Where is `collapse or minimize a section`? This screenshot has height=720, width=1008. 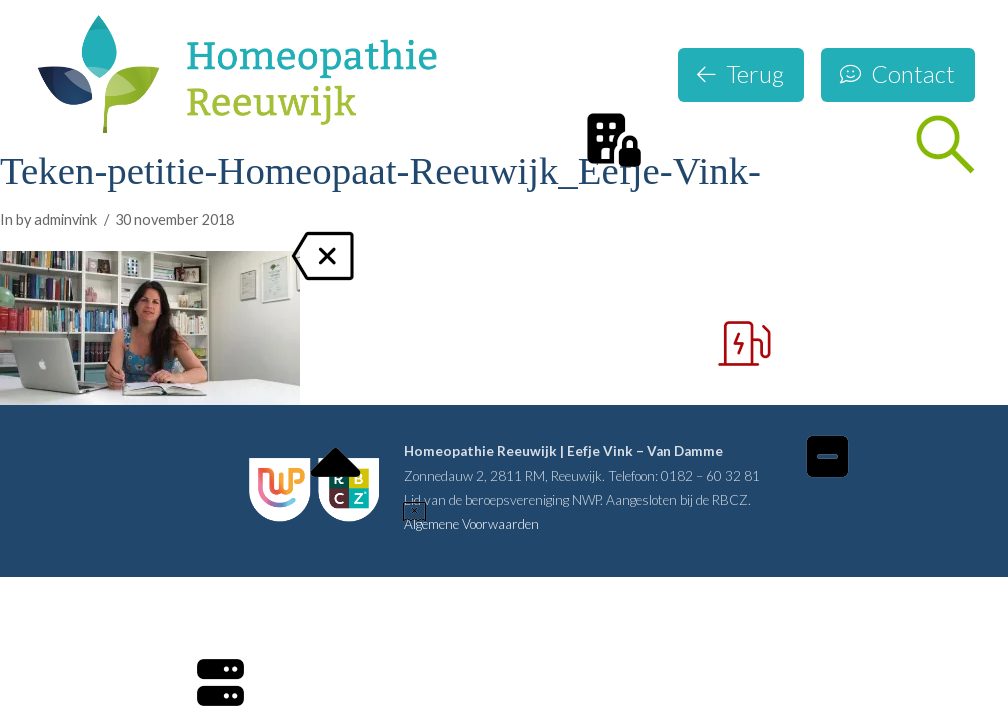
collapse or minimize a section is located at coordinates (827, 456).